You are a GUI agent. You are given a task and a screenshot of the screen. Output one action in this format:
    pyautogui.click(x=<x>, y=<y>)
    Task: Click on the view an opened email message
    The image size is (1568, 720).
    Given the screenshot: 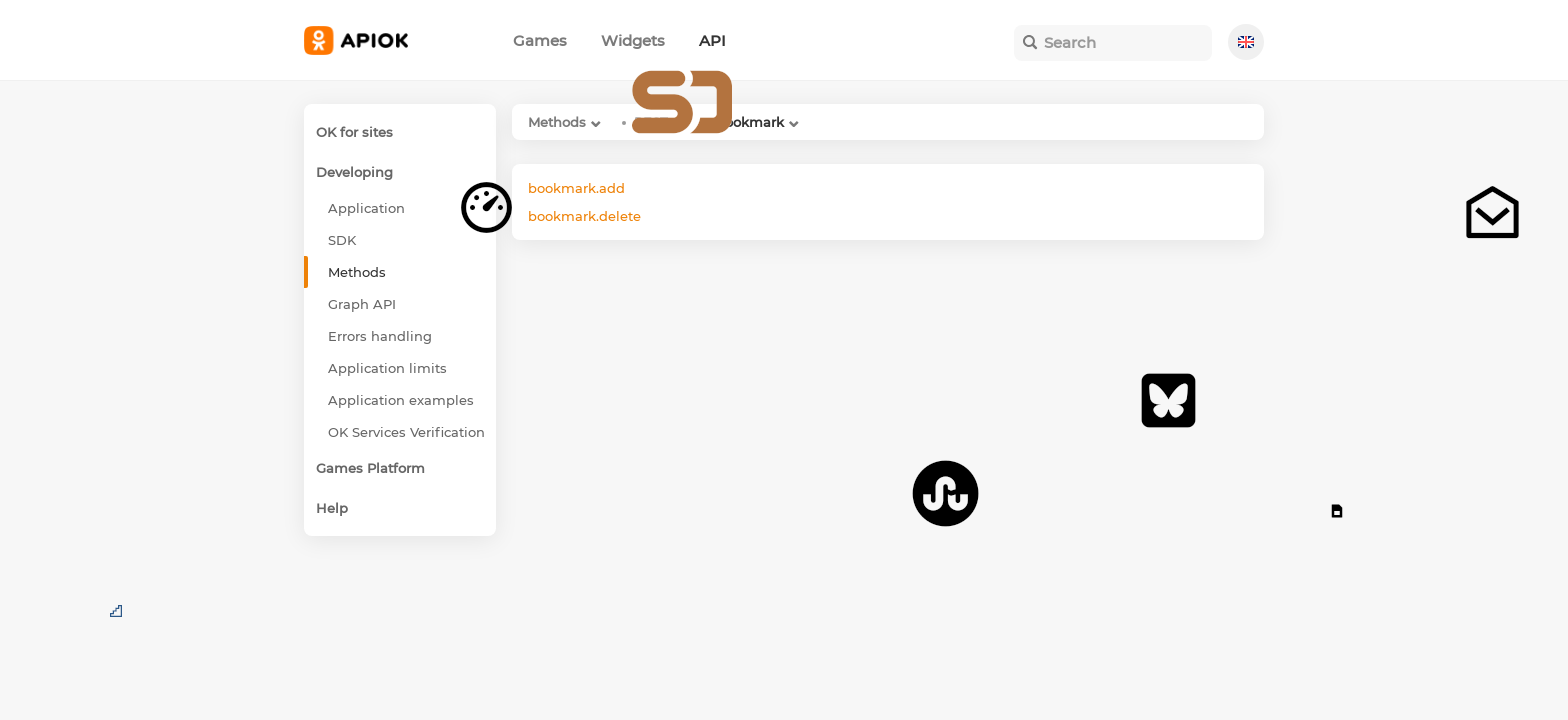 What is the action you would take?
    pyautogui.click(x=1492, y=214)
    